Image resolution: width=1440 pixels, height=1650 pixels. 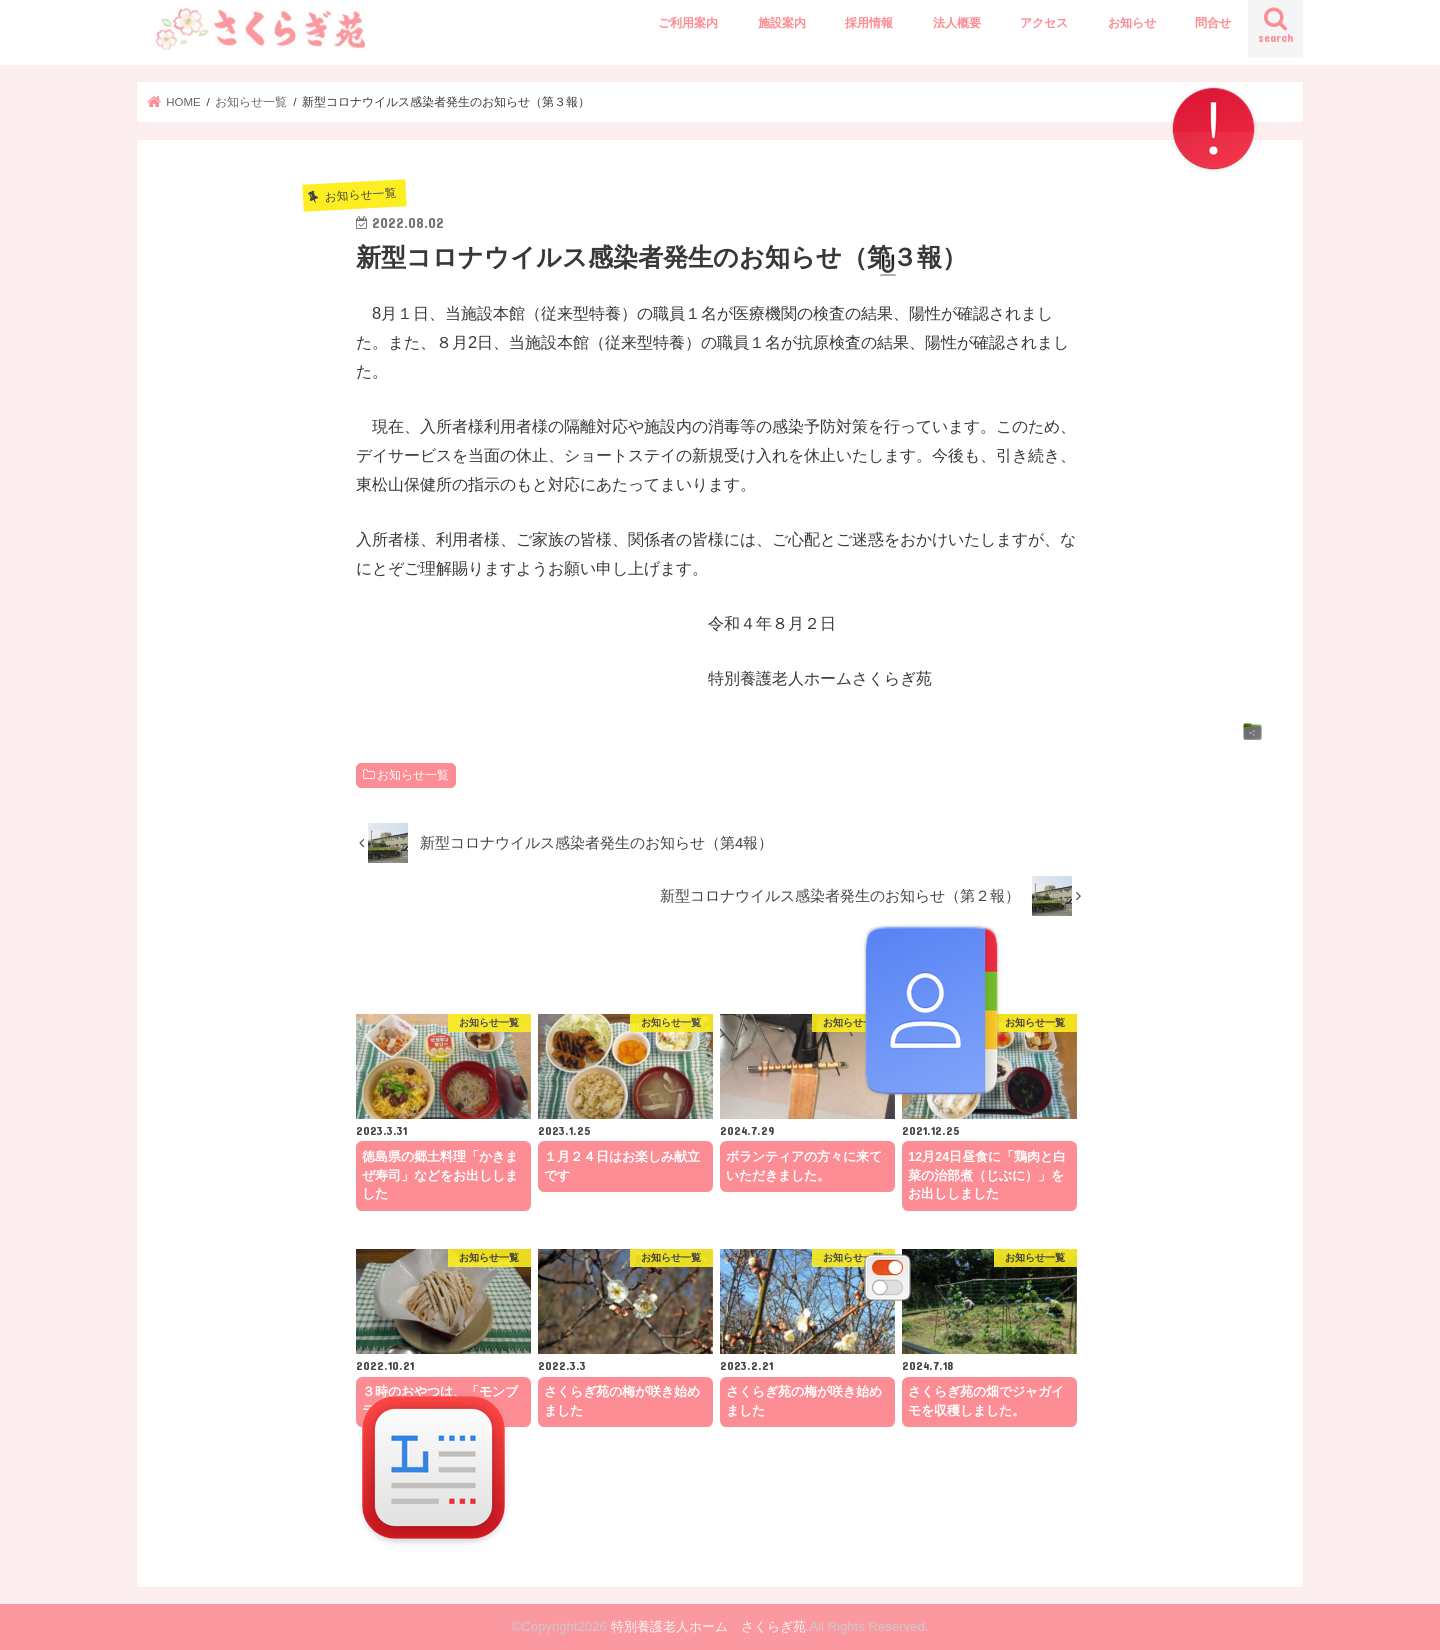 I want to click on report a system crash or error, so click(x=1213, y=128).